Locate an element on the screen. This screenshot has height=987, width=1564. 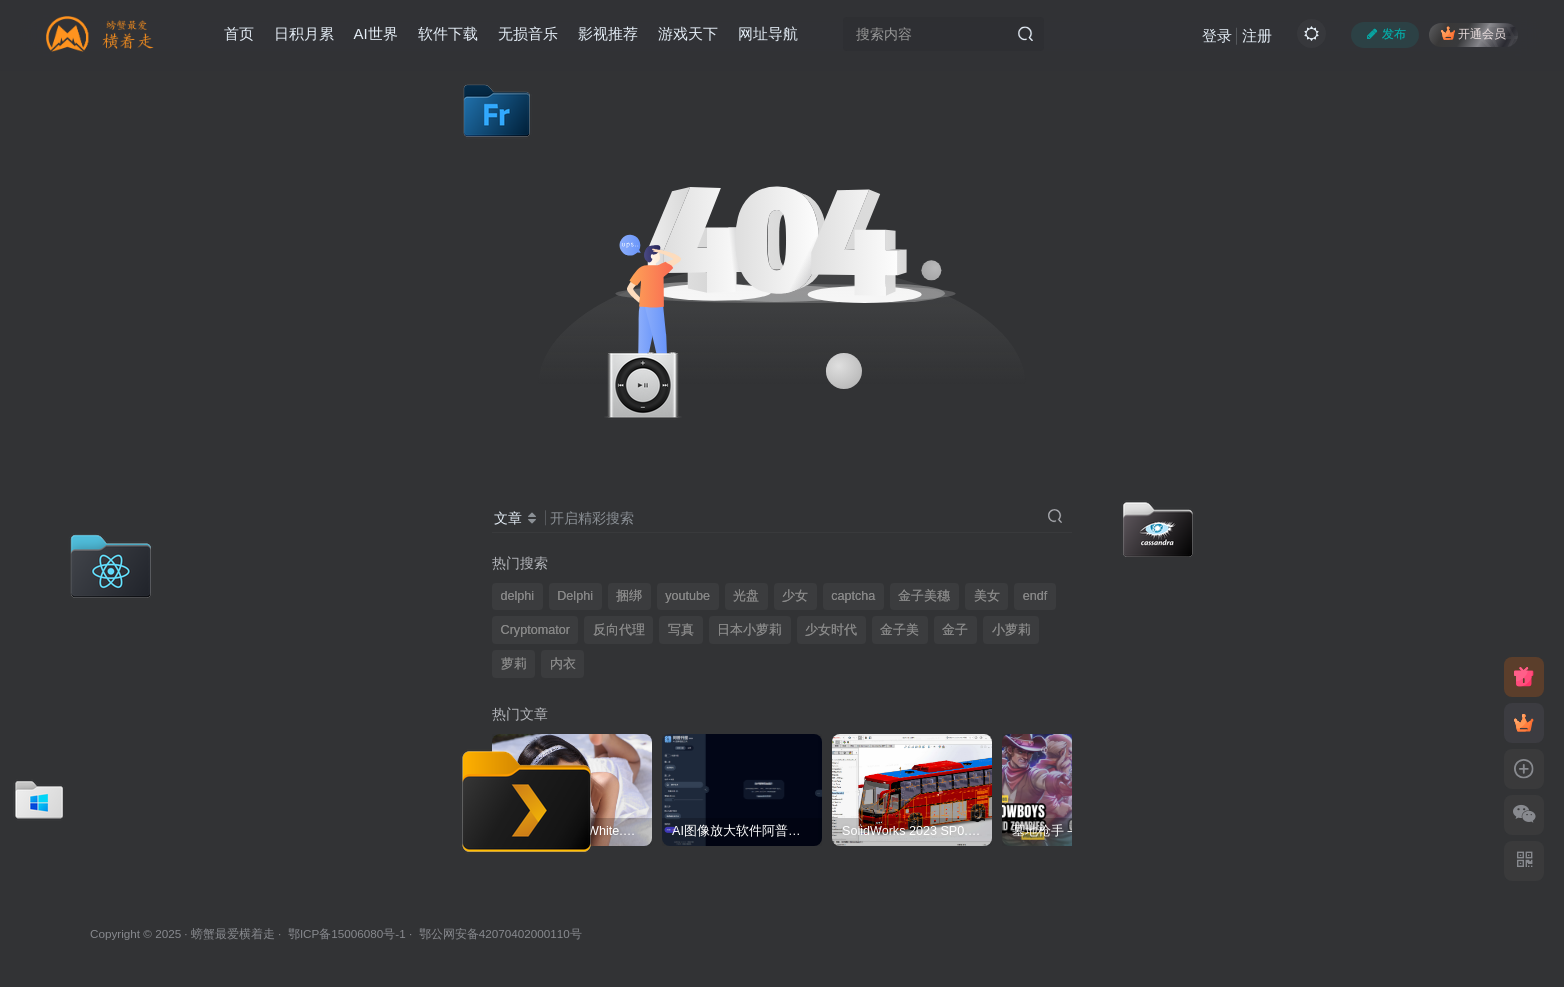
open windows system files folder is located at coordinates (39, 801).